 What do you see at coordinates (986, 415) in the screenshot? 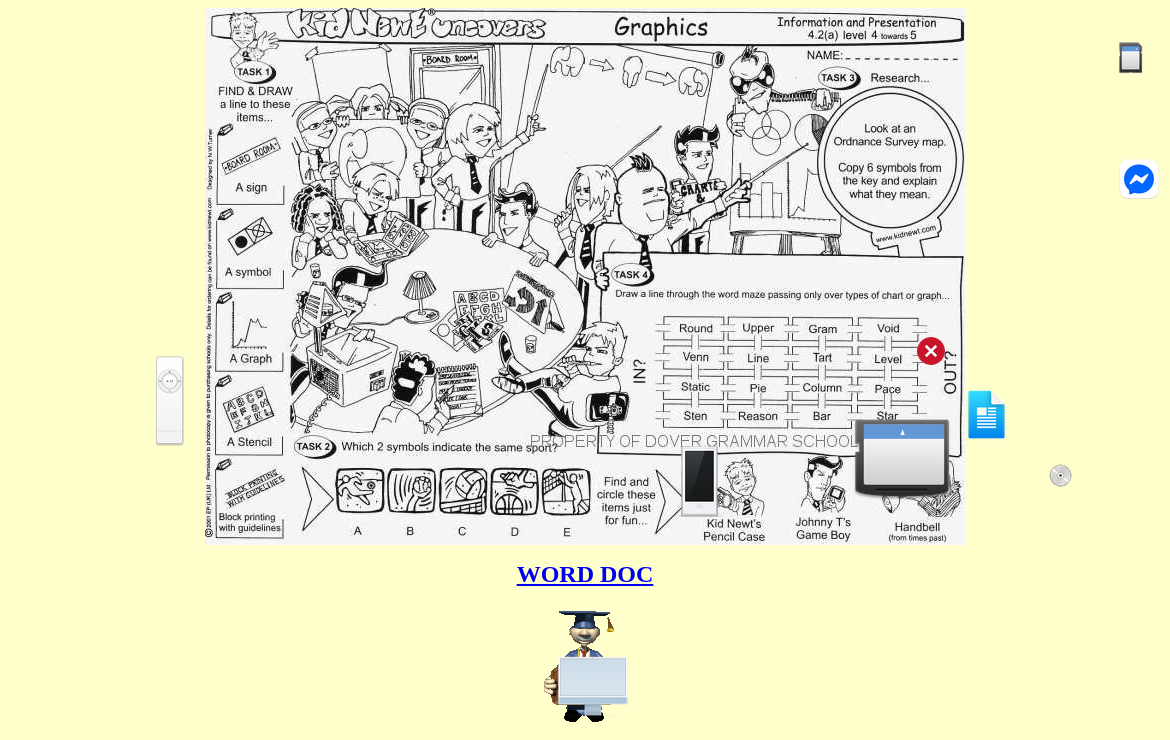
I see `a google docs document file` at bounding box center [986, 415].